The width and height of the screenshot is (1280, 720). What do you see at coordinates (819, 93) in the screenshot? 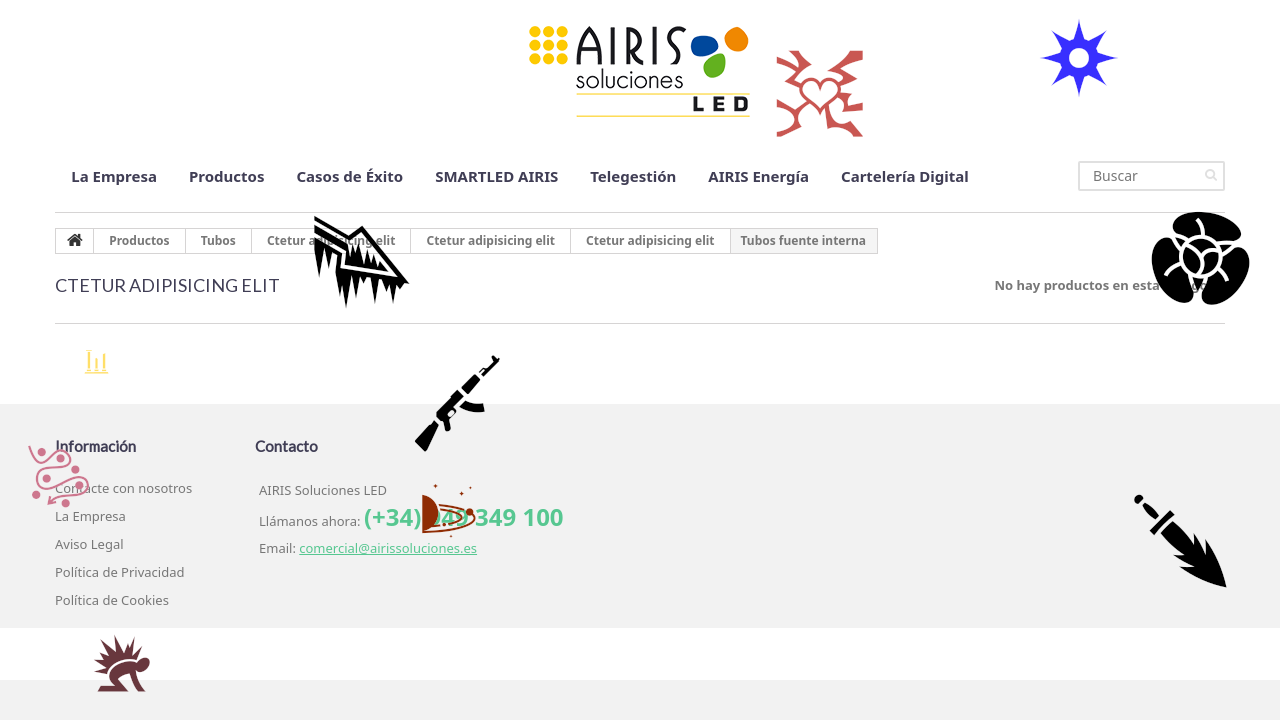
I see `activate defibrillator or emergency revival action` at bounding box center [819, 93].